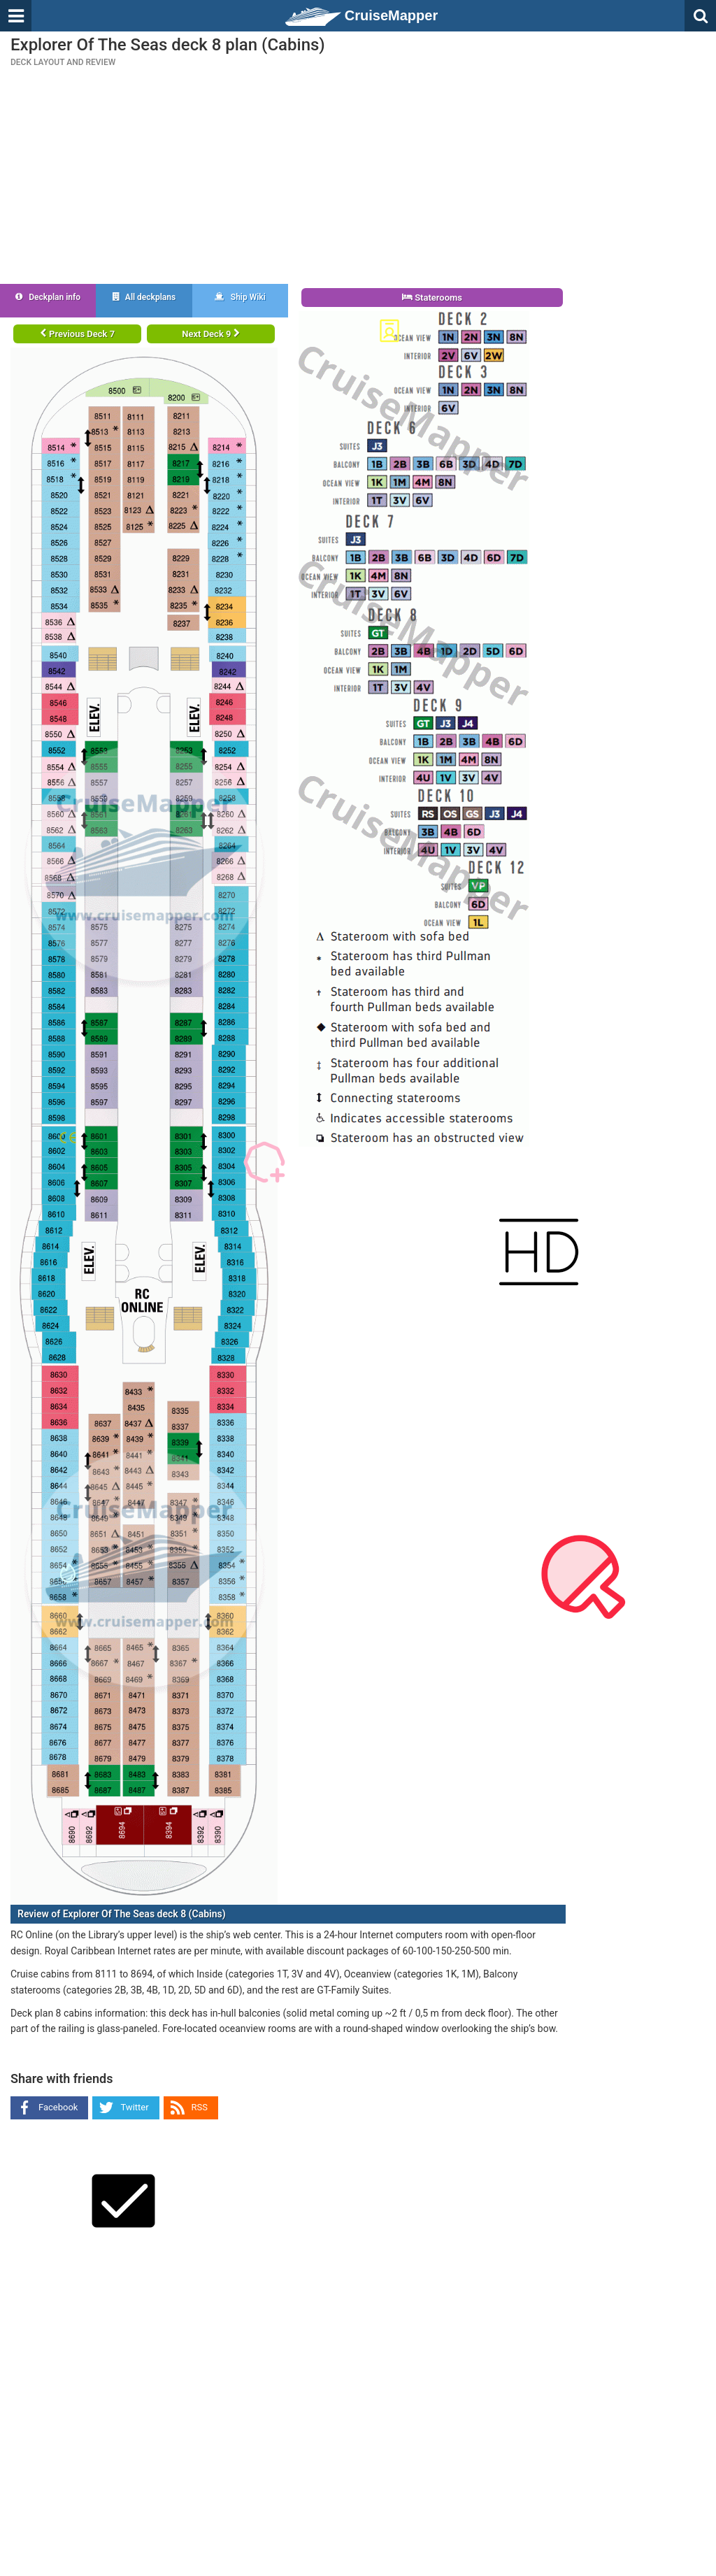 This screenshot has height=2576, width=716. I want to click on add a new warning or alert, so click(264, 1162).